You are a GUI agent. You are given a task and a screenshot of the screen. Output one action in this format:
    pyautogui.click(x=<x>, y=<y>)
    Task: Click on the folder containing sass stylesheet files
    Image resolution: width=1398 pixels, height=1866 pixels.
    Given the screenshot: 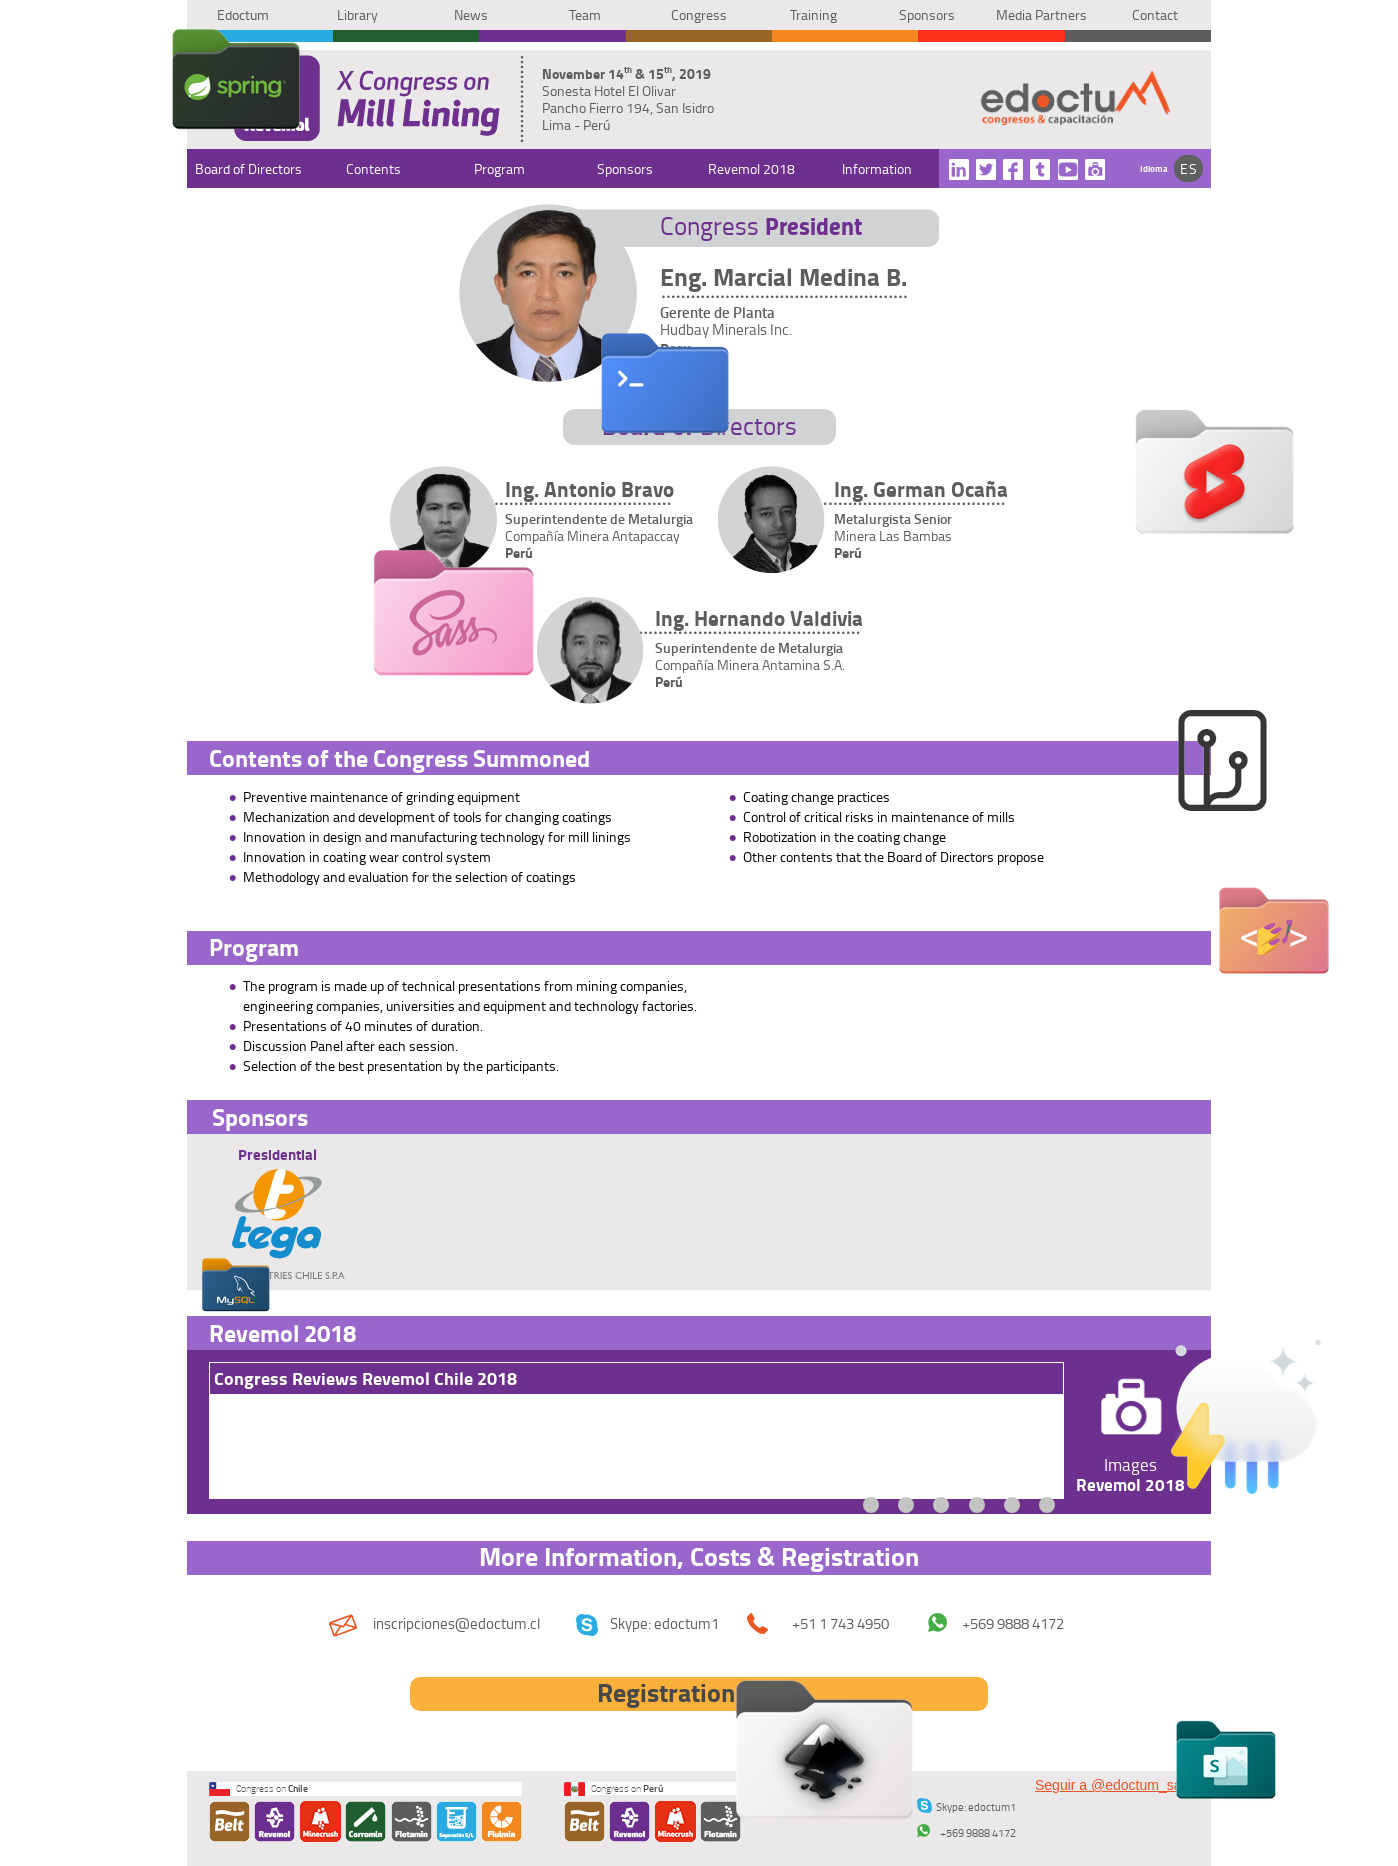 What is the action you would take?
    pyautogui.click(x=453, y=617)
    